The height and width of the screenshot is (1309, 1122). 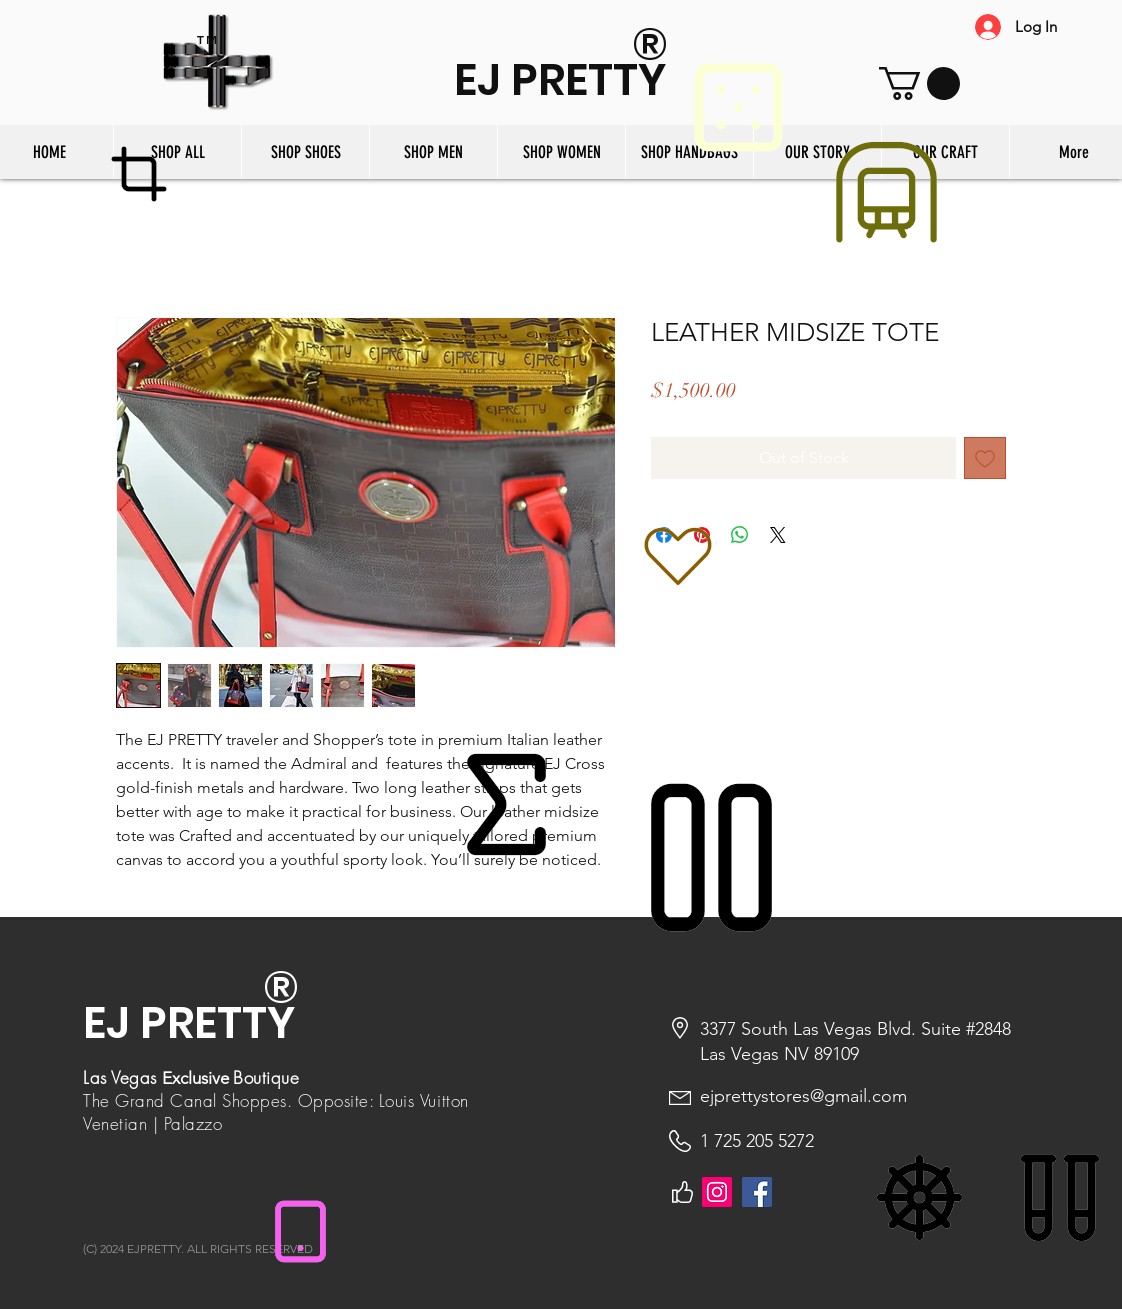 I want to click on randomize or shuffle content, so click(x=738, y=107).